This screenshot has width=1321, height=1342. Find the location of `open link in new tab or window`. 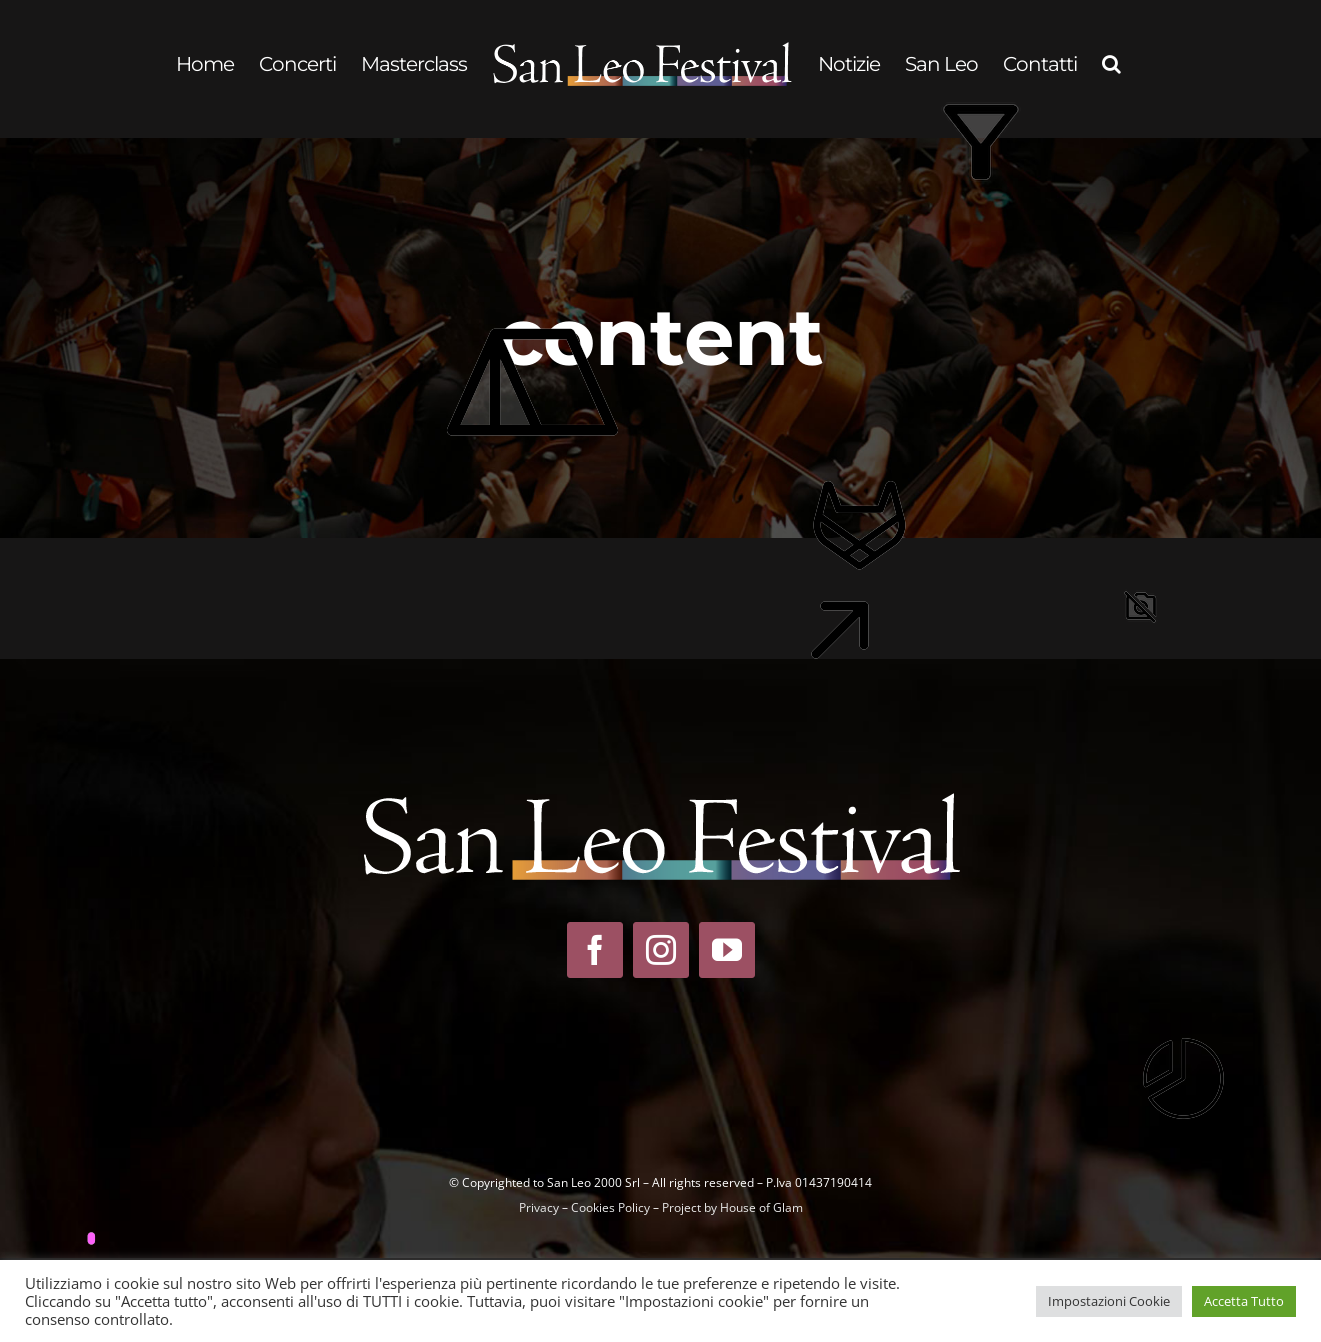

open link in new tab or window is located at coordinates (840, 630).